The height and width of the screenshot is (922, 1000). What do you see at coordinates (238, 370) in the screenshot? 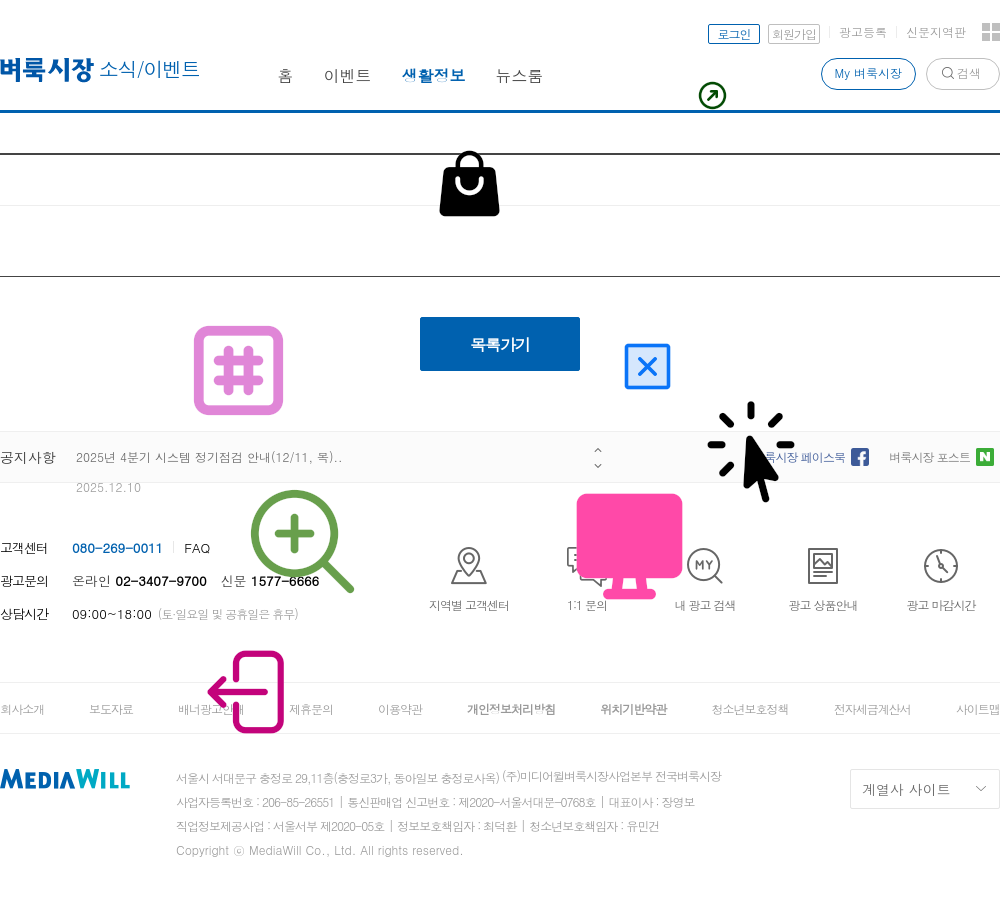
I see `view grid or pattern layout options` at bounding box center [238, 370].